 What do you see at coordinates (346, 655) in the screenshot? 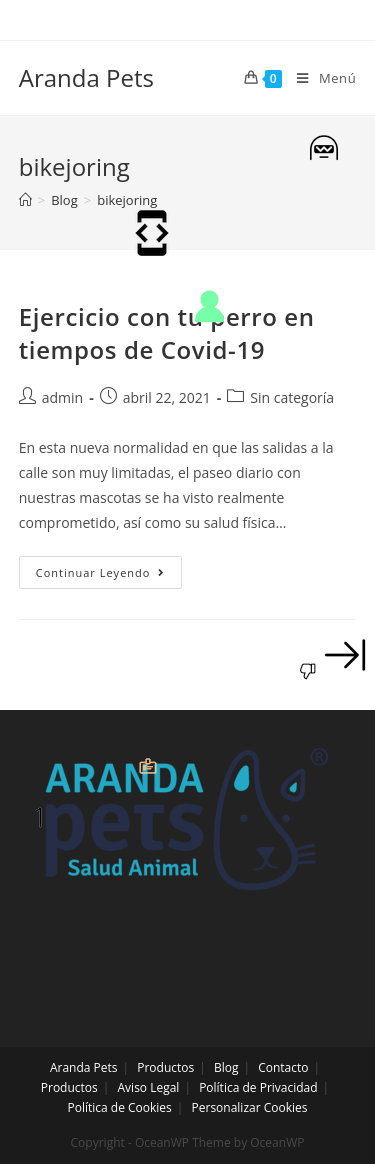
I see `move item to the end of a list` at bounding box center [346, 655].